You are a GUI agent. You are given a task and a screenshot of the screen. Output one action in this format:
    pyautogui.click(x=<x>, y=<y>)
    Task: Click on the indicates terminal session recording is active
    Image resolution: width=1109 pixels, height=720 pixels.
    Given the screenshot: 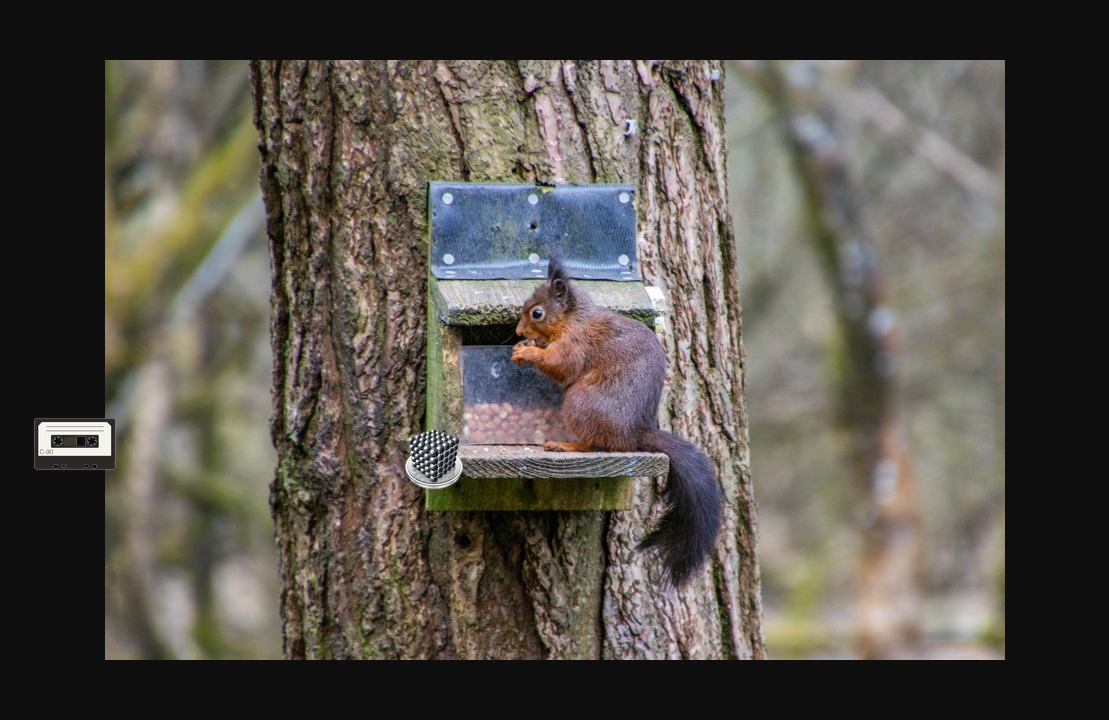 What is the action you would take?
    pyautogui.click(x=75, y=444)
    